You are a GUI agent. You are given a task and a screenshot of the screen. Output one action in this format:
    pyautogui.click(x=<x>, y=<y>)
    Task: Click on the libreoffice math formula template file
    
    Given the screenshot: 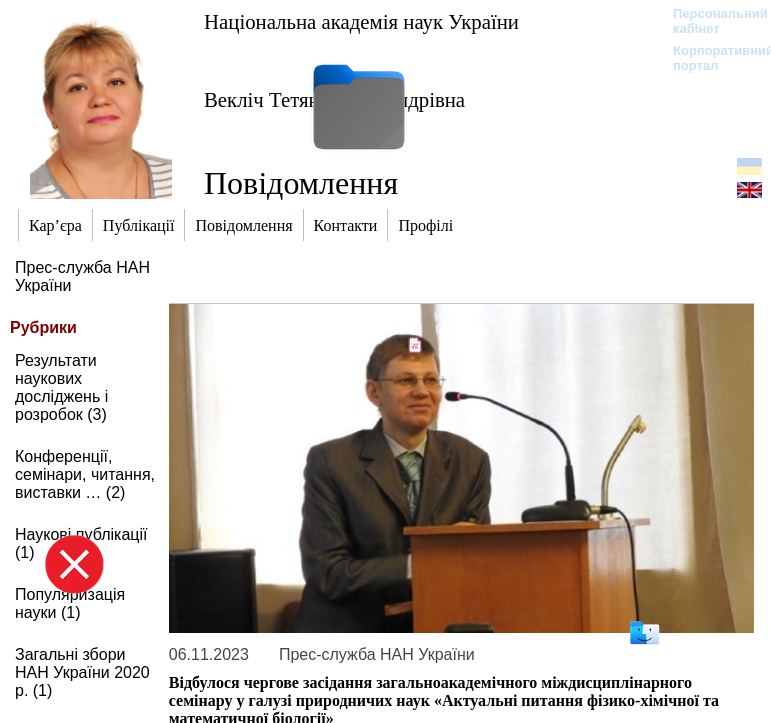 What is the action you would take?
    pyautogui.click(x=415, y=345)
    